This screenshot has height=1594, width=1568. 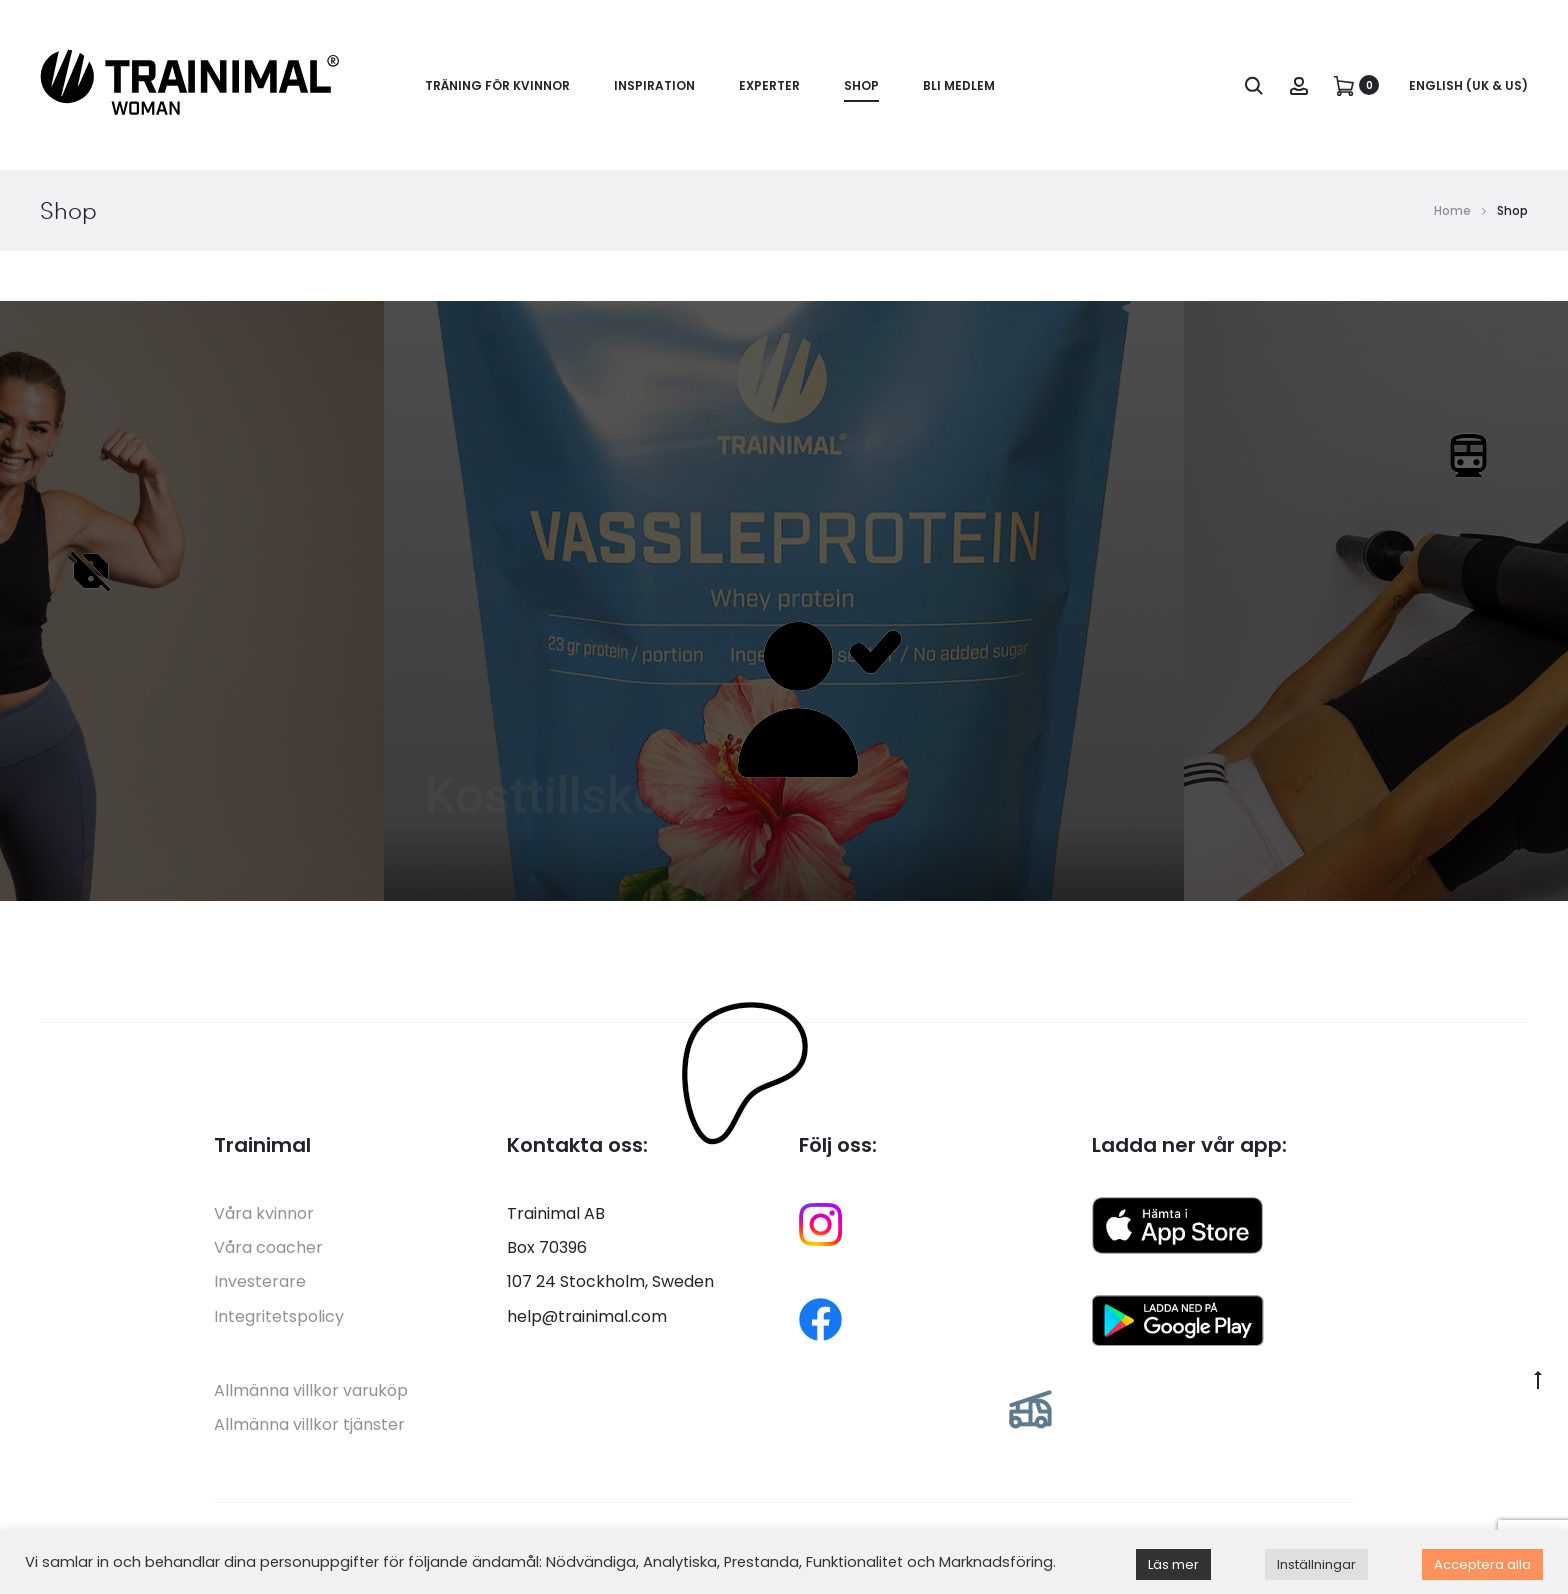 What do you see at coordinates (1030, 1411) in the screenshot?
I see `indicates emergency services or fire department` at bounding box center [1030, 1411].